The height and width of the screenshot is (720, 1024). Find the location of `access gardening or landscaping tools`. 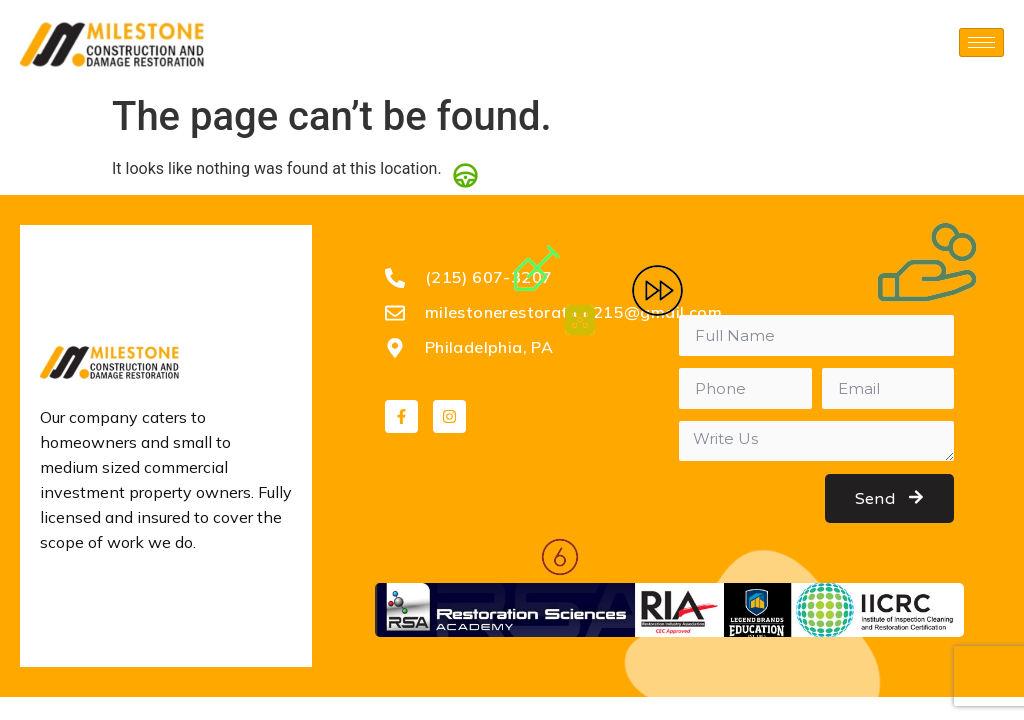

access gardening or landscaping tools is located at coordinates (536, 269).